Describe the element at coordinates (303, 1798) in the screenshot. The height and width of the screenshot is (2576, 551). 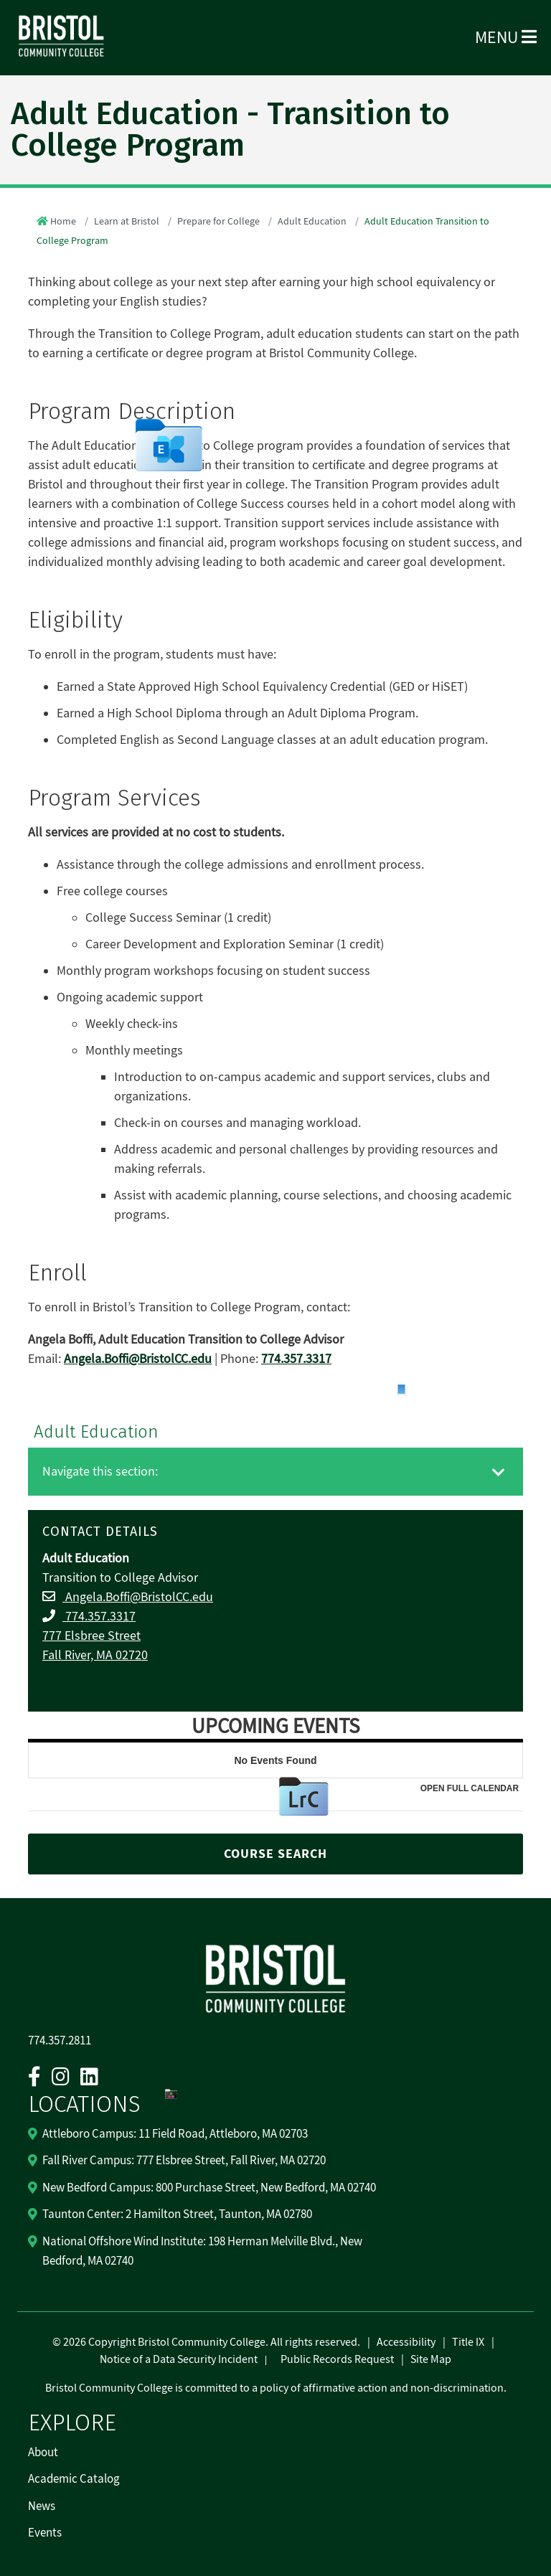
I see `open folder containing adobe lightroom classic files` at that location.